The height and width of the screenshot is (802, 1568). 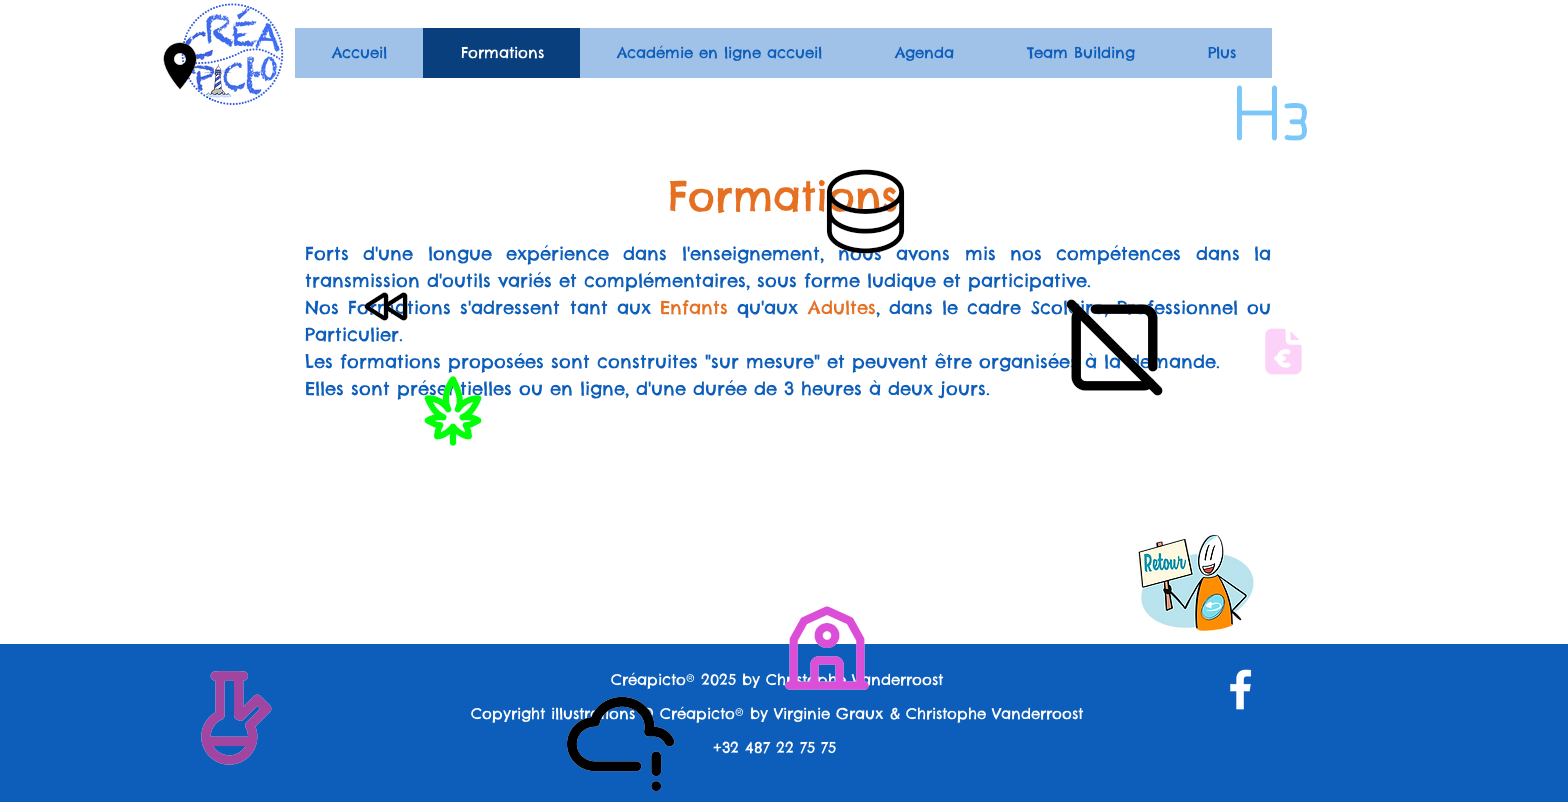 What do you see at coordinates (827, 648) in the screenshot?
I see `view cottage or cabin rental listings` at bounding box center [827, 648].